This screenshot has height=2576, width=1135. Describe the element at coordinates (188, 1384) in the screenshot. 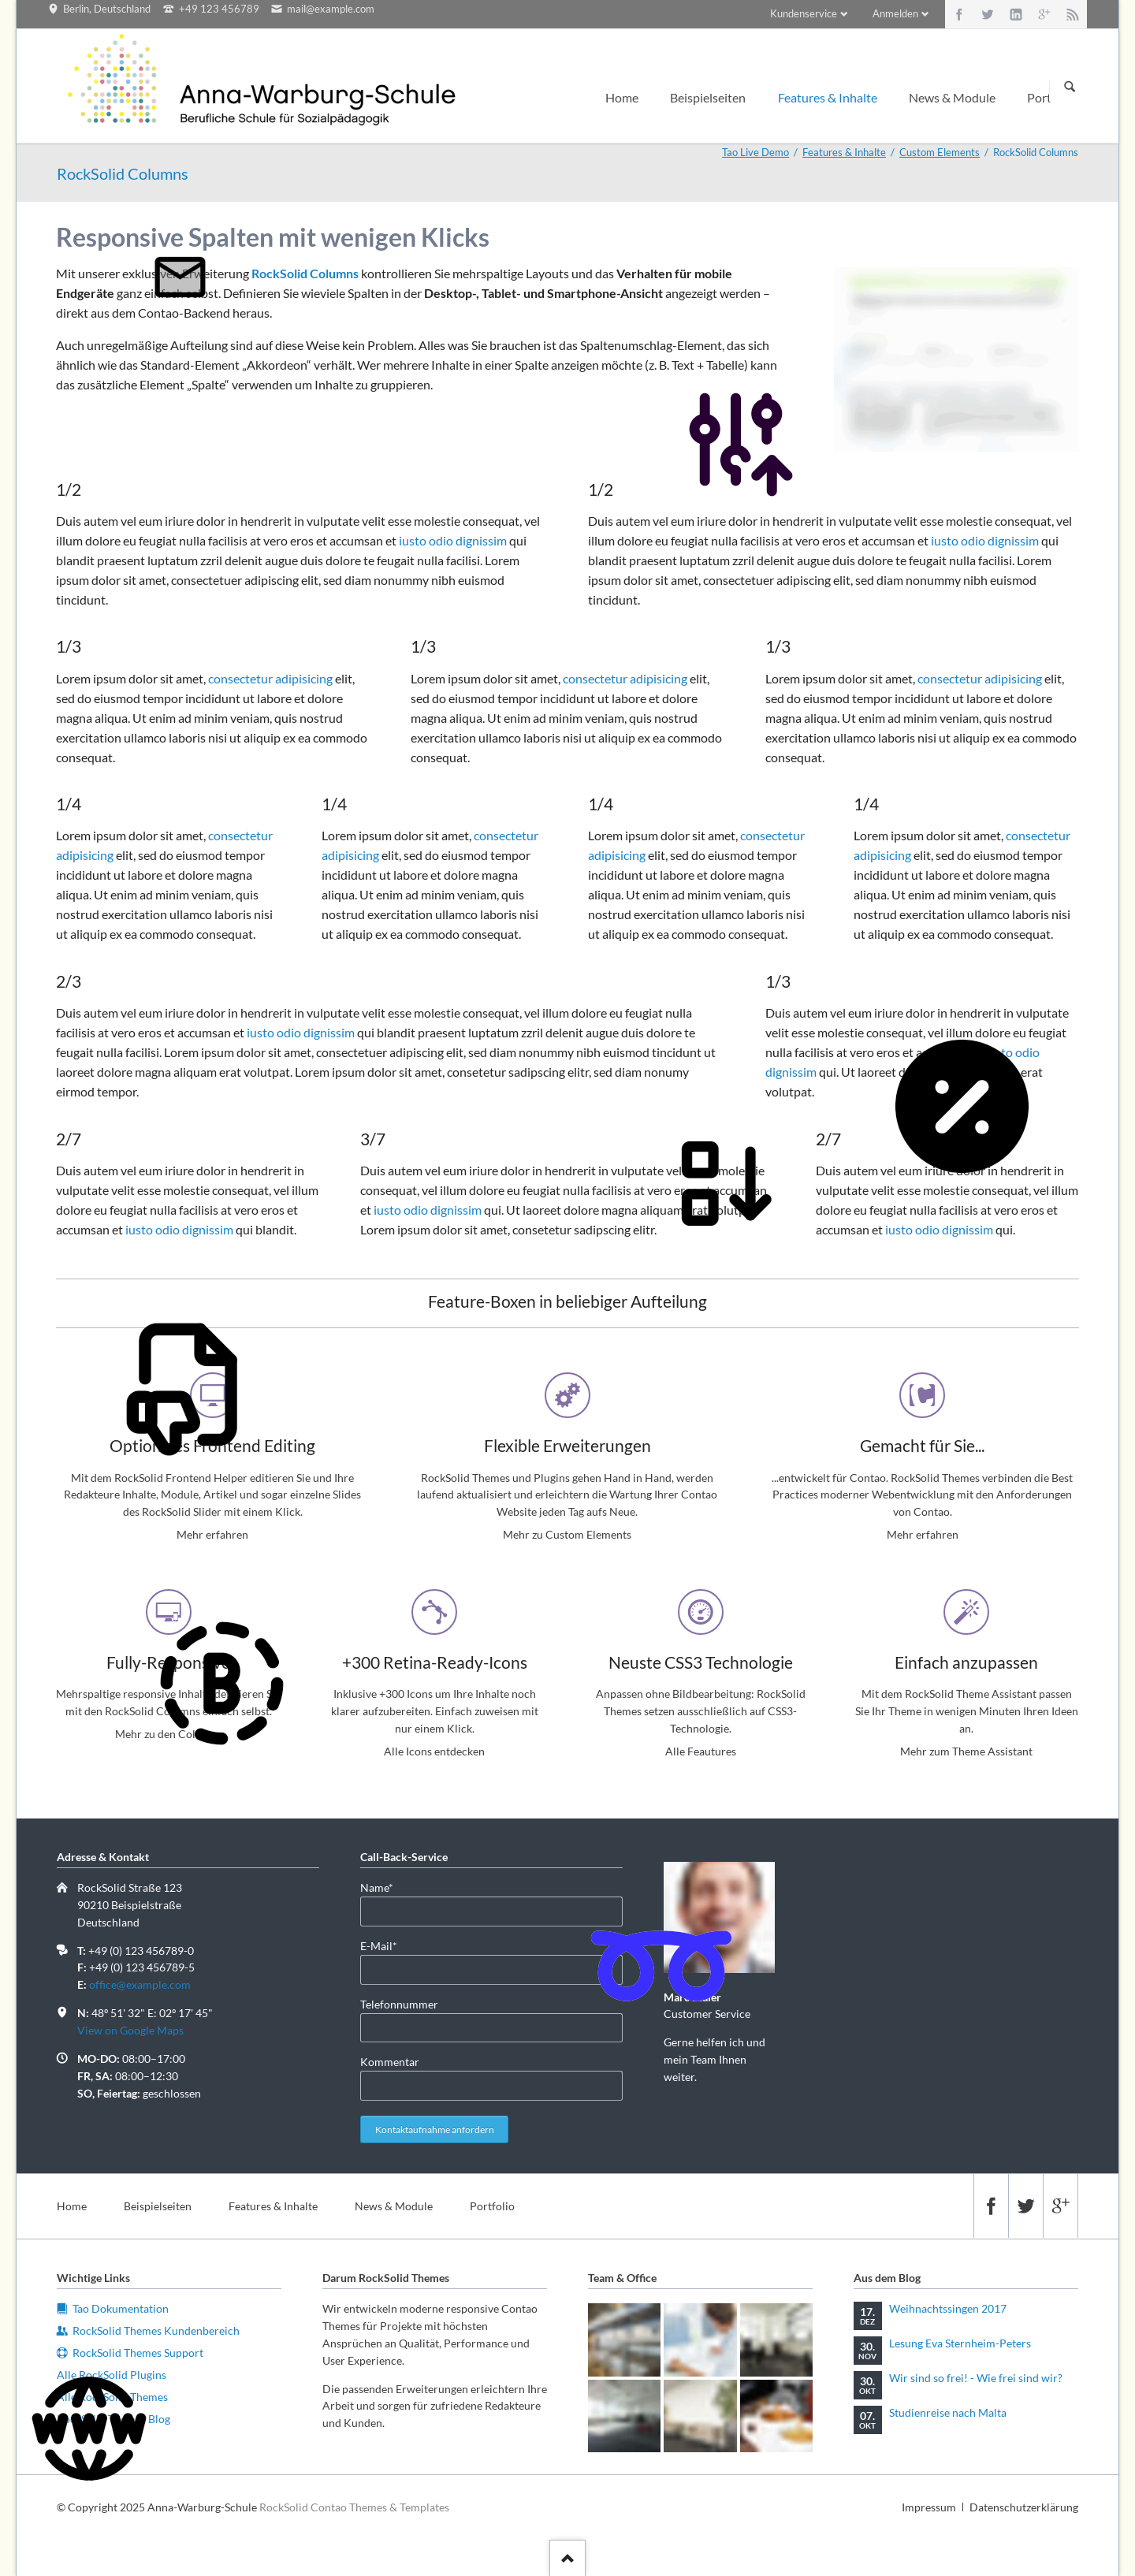

I see `dislike or downvote a document` at that location.